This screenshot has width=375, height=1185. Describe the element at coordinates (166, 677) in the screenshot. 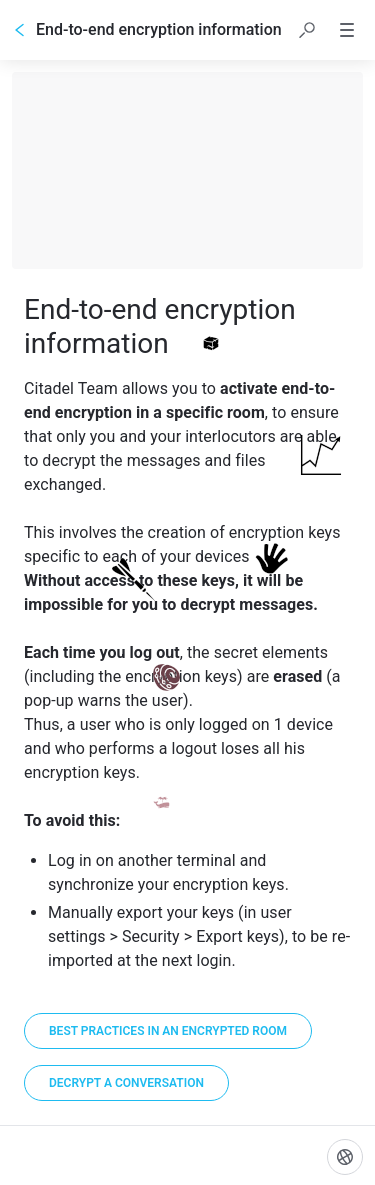

I see `decorative shell item in a crafting game` at that location.